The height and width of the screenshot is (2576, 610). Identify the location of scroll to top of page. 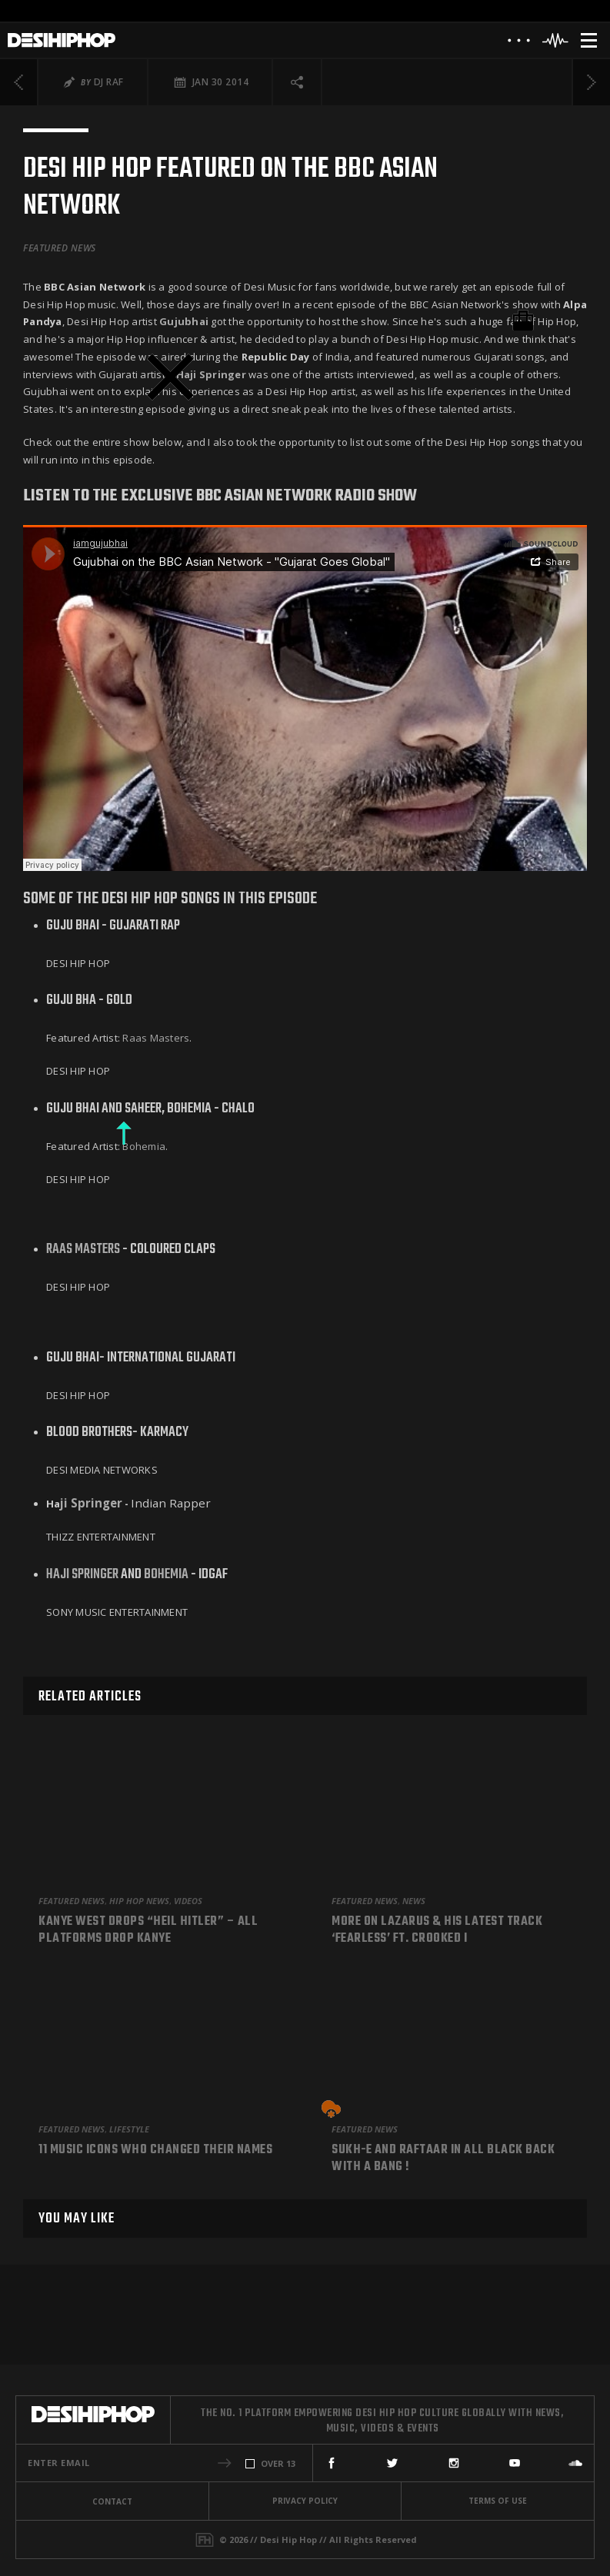
(124, 1133).